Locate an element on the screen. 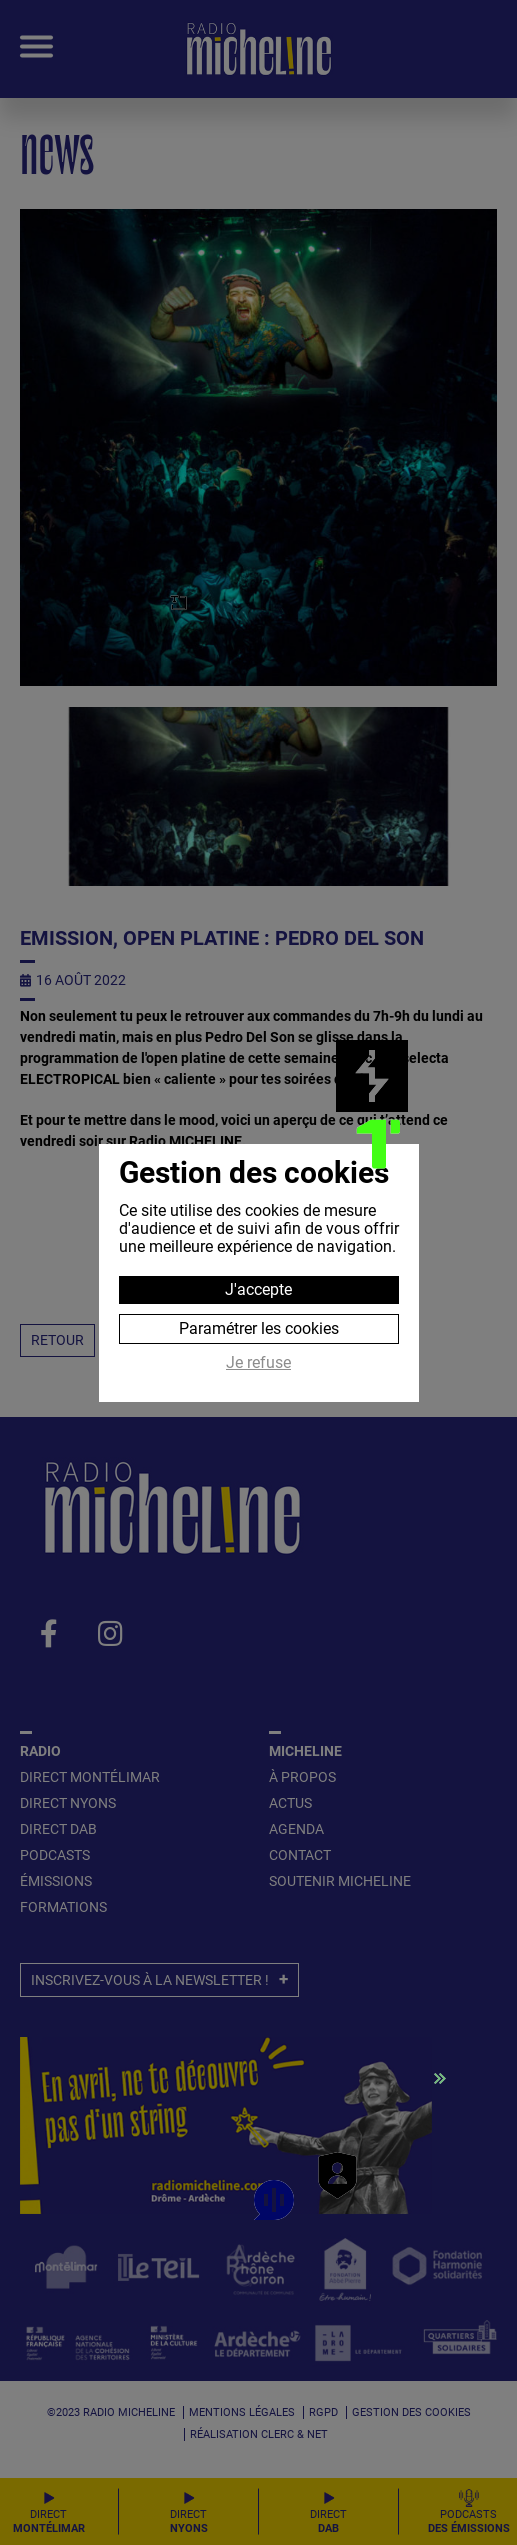 The image size is (517, 2545). skip forward or advance to next item is located at coordinates (439, 2078).